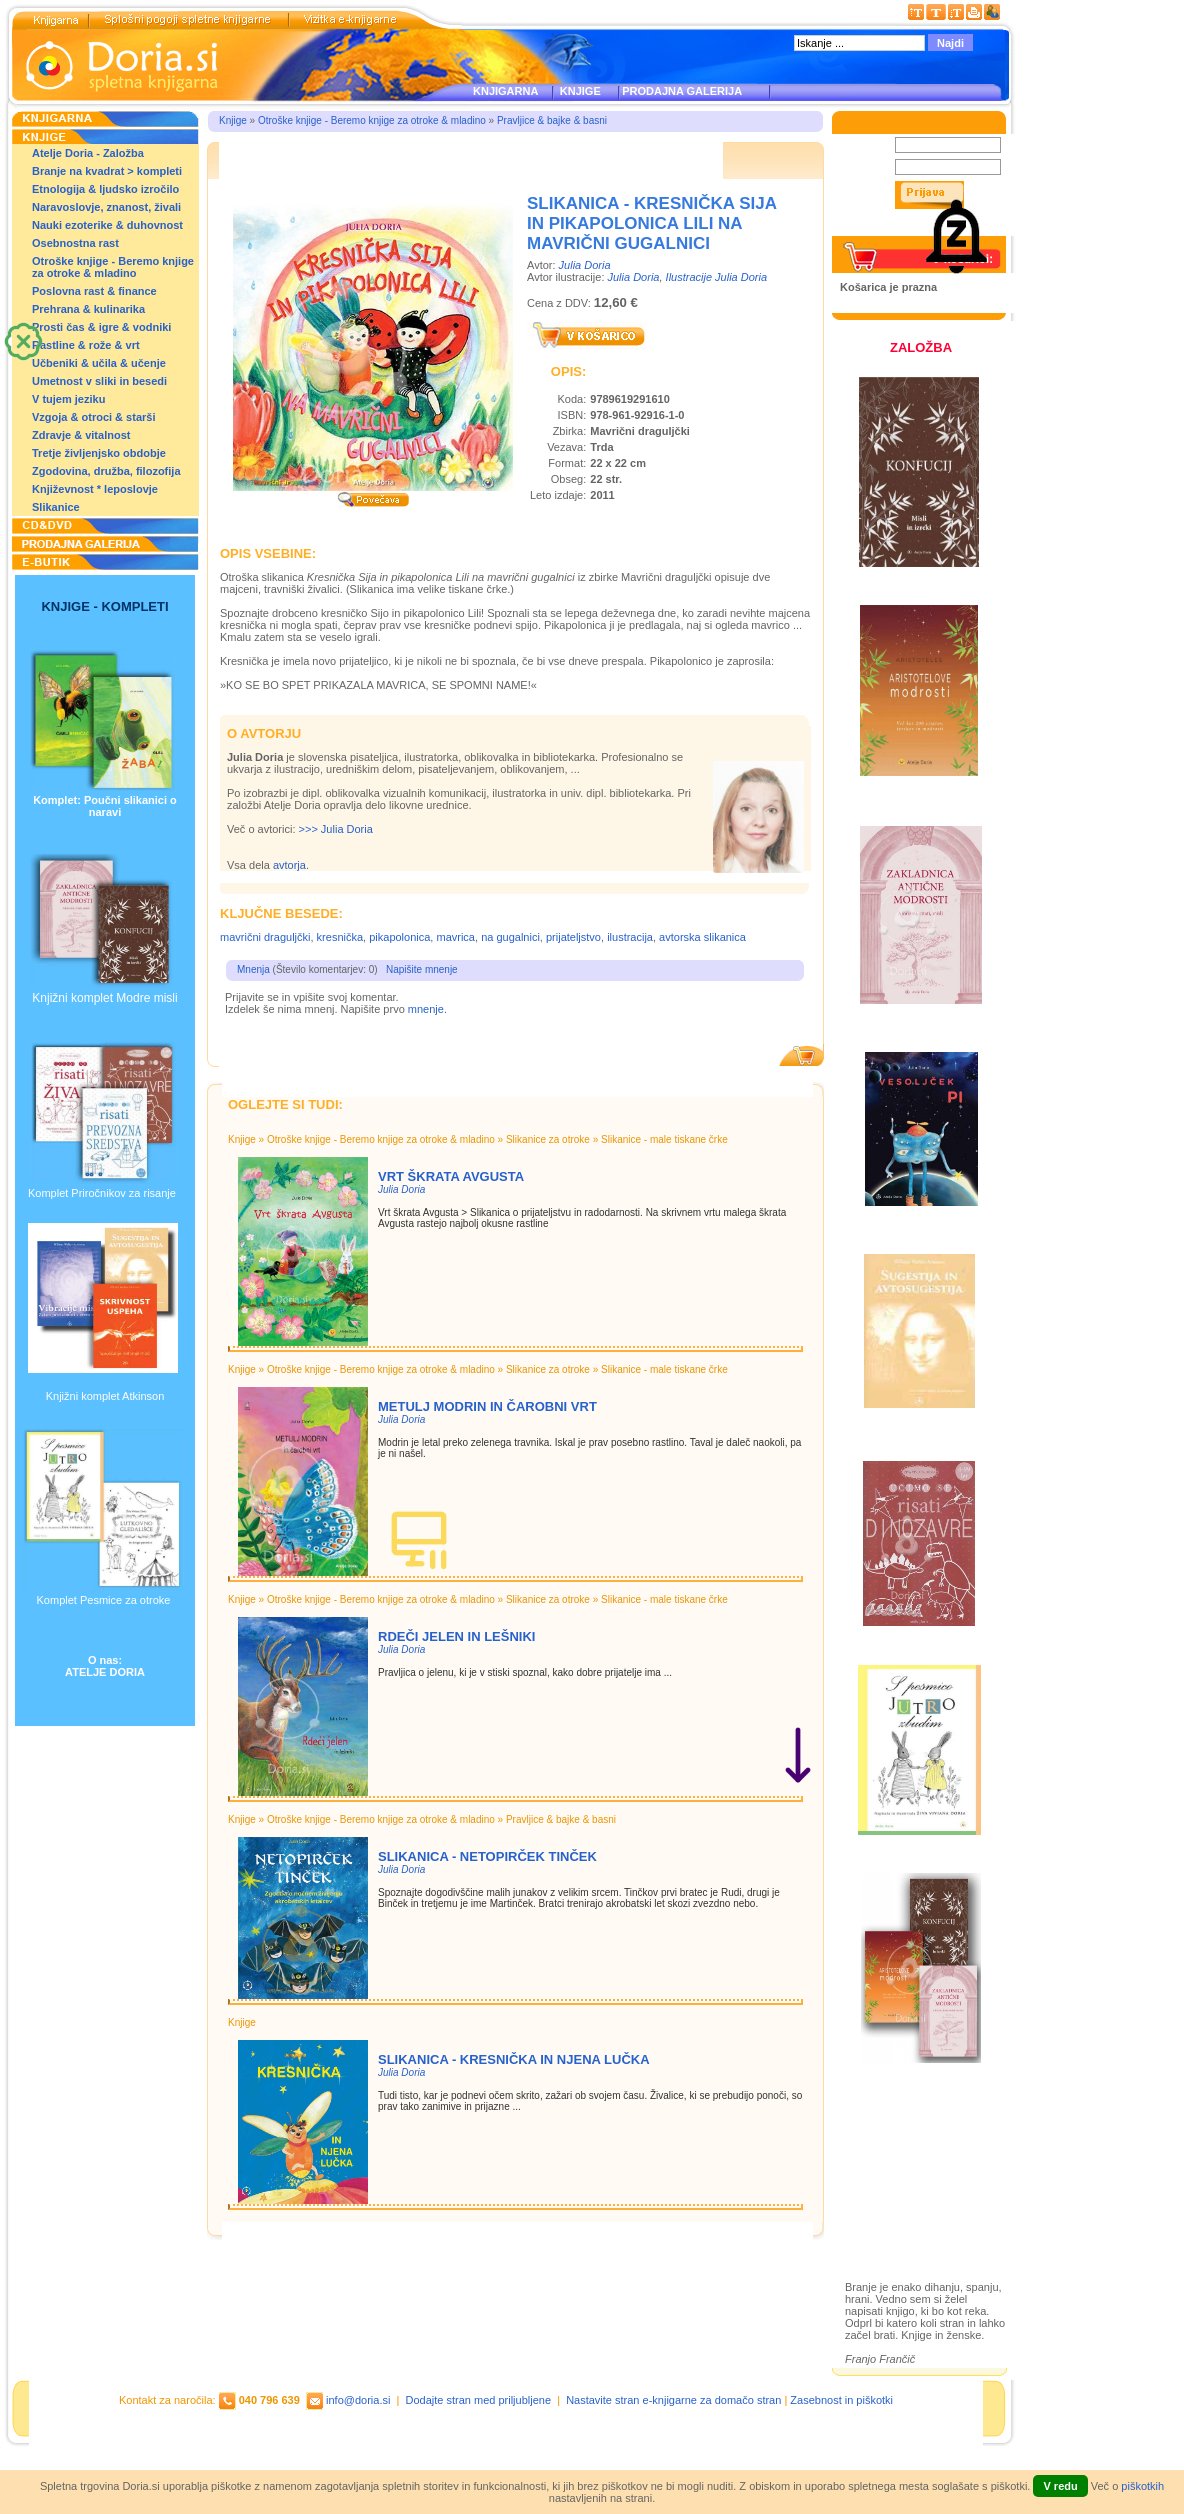  What do you see at coordinates (419, 1539) in the screenshot?
I see `pause media playback on desktop display` at bounding box center [419, 1539].